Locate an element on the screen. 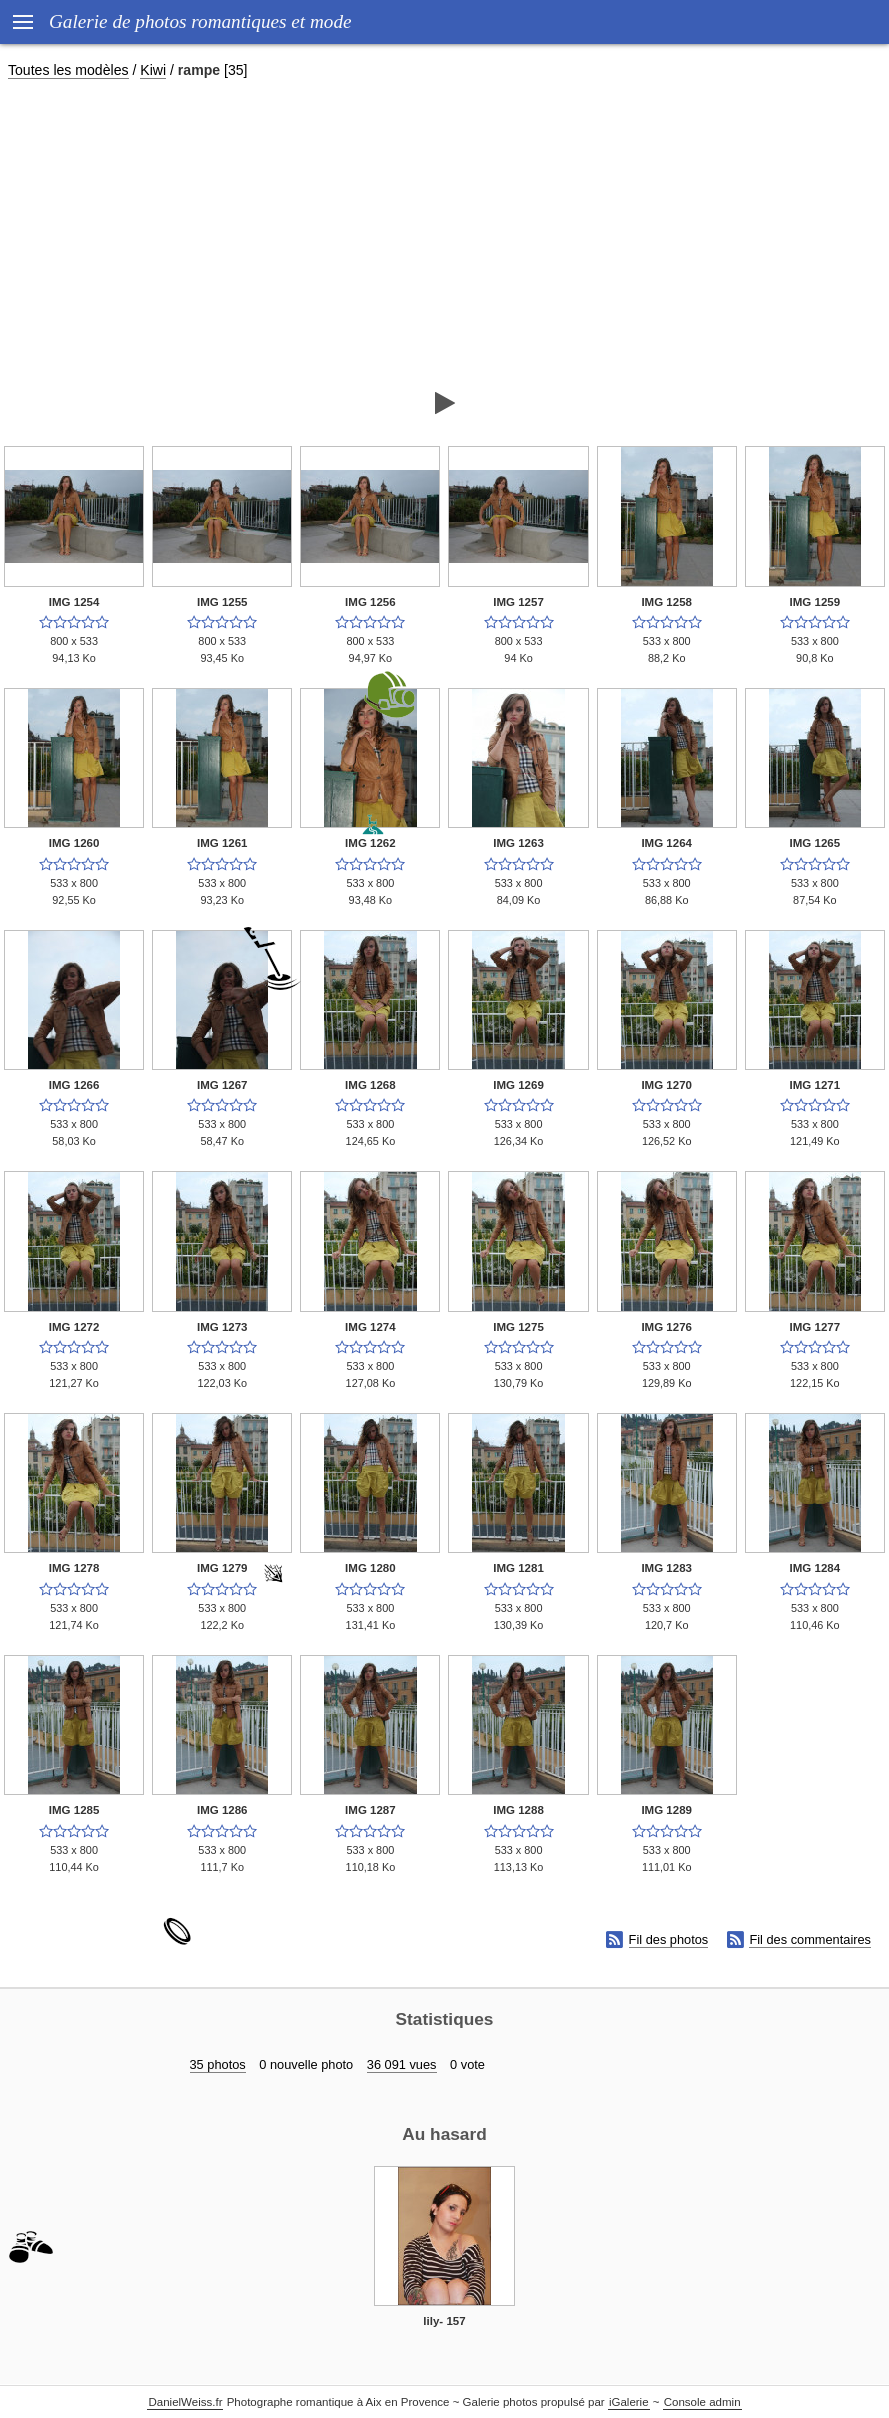  mining or excavation activity in a game is located at coordinates (389, 694).